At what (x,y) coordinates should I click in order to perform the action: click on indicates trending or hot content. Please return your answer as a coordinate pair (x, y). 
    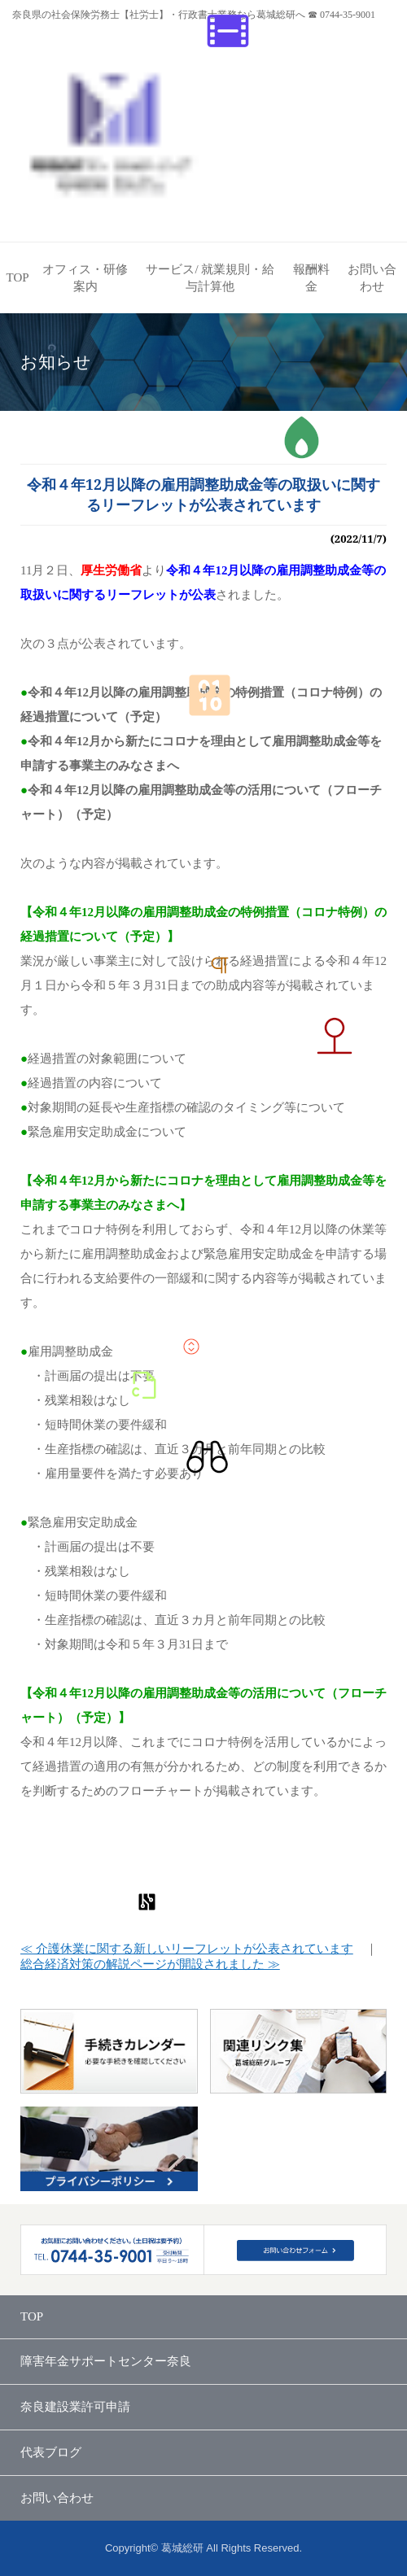
    Looking at the image, I should click on (301, 438).